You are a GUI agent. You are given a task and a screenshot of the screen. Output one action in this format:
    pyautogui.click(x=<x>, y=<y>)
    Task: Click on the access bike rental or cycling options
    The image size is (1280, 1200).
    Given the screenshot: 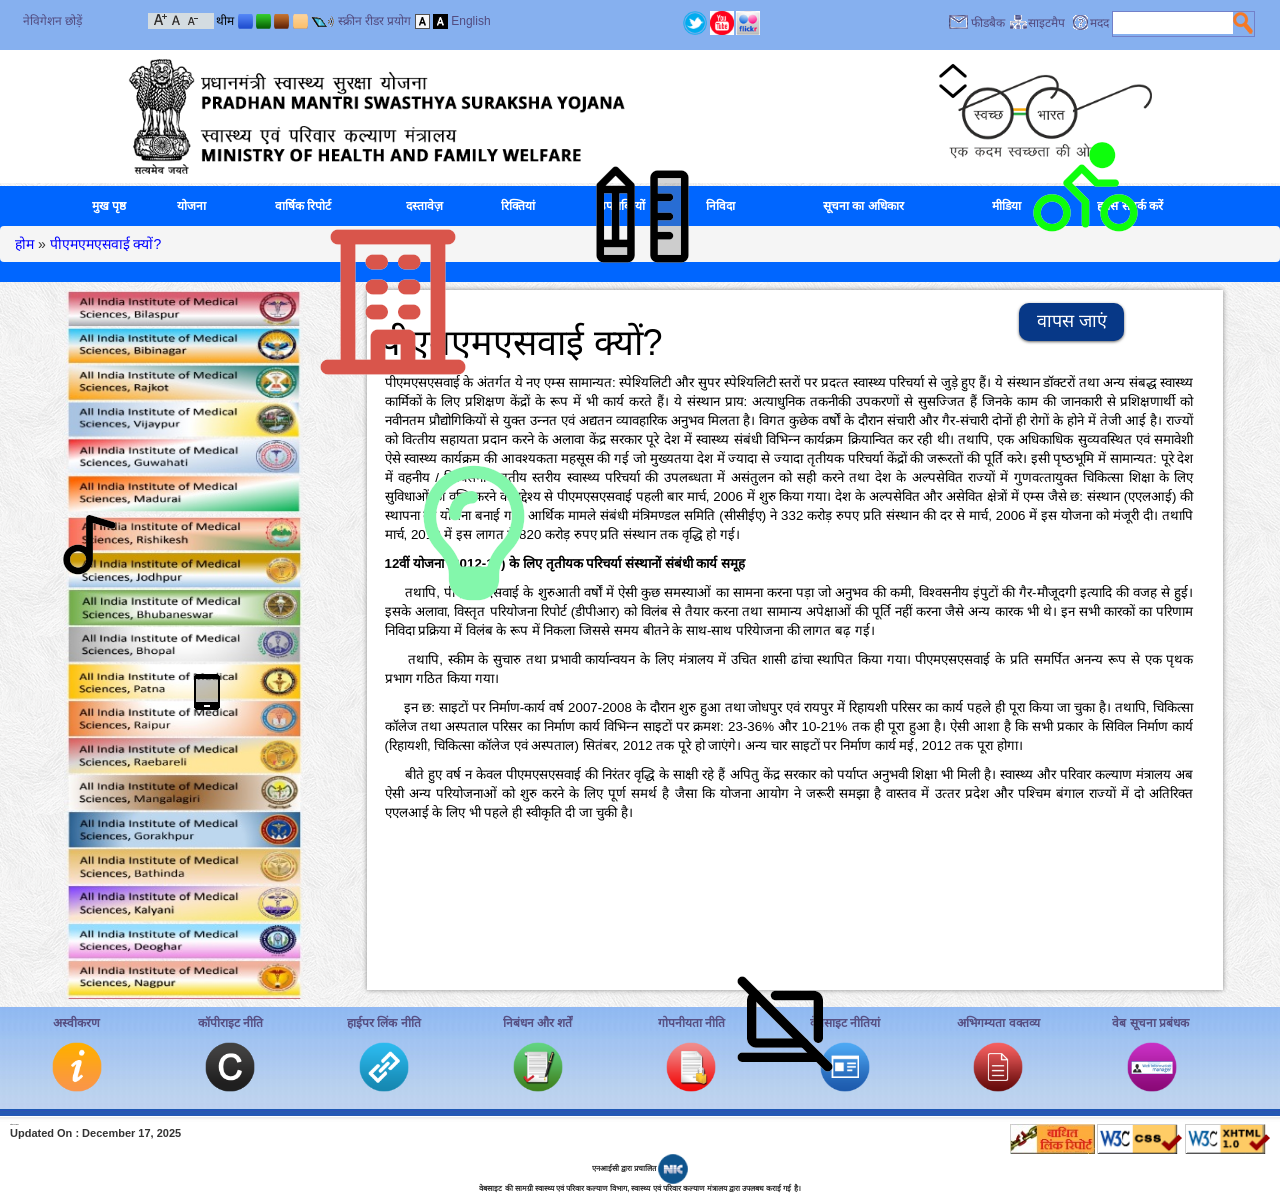 What is the action you would take?
    pyautogui.click(x=1085, y=190)
    